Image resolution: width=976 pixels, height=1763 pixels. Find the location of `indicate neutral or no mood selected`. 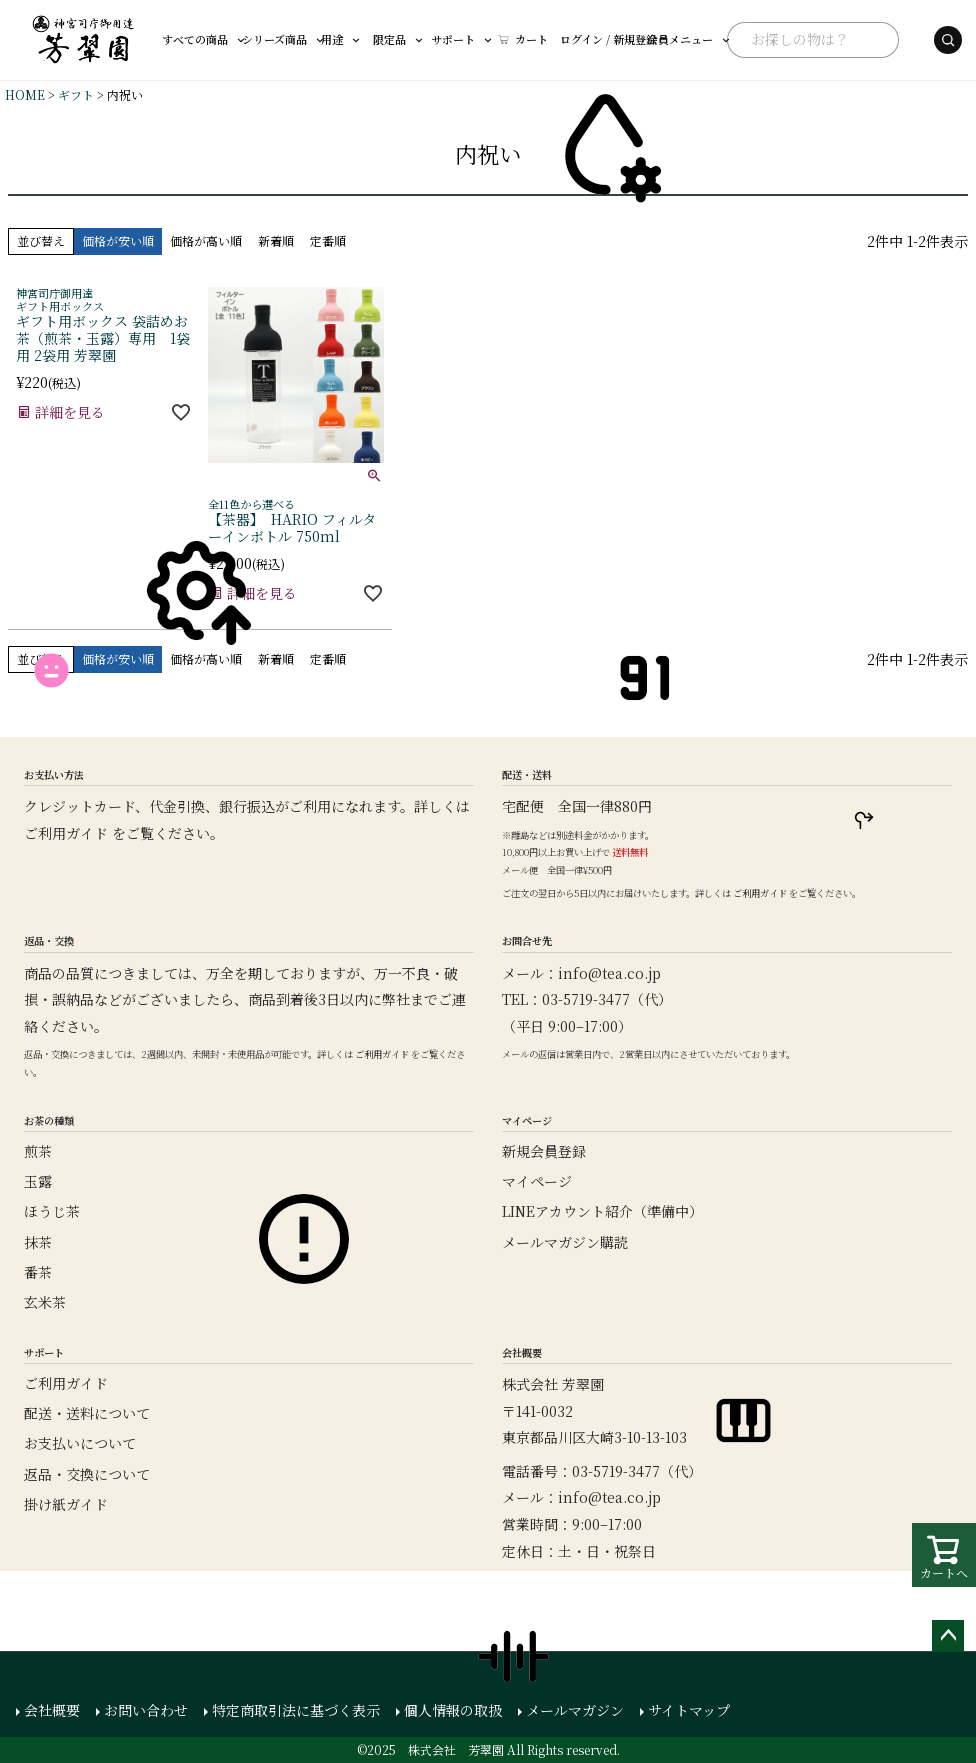

indicate neutral or no mood selected is located at coordinates (51, 670).